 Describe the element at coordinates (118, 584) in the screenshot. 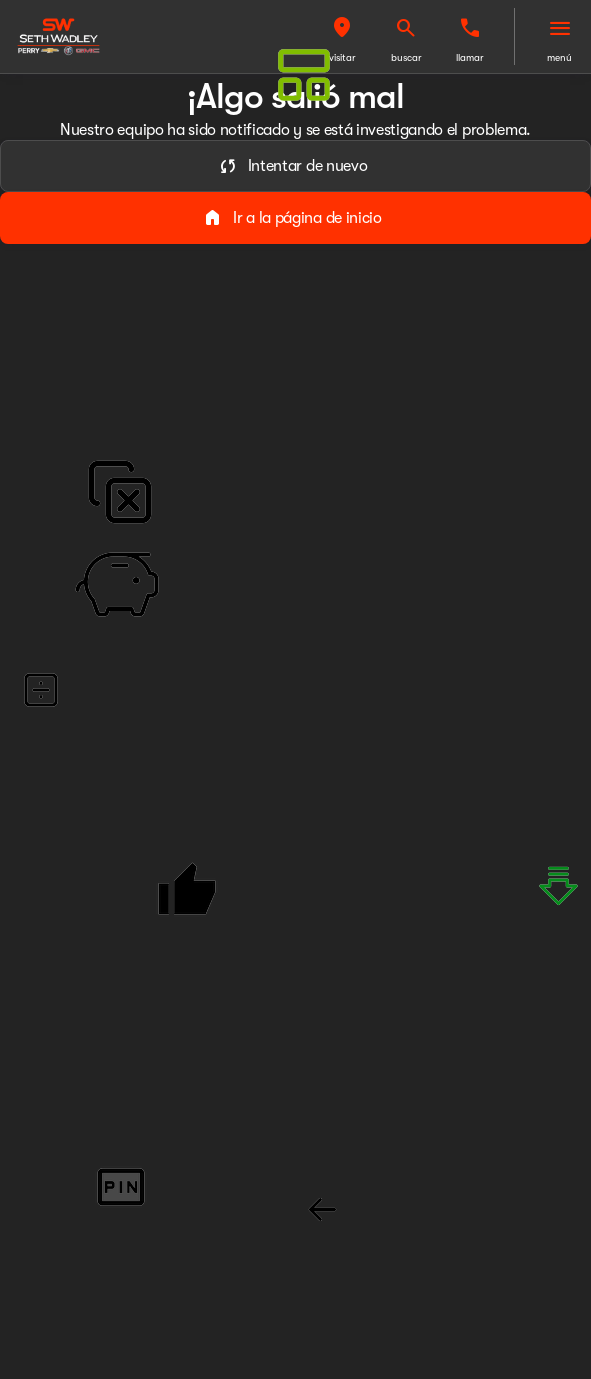

I see `access savings or budget features` at that location.